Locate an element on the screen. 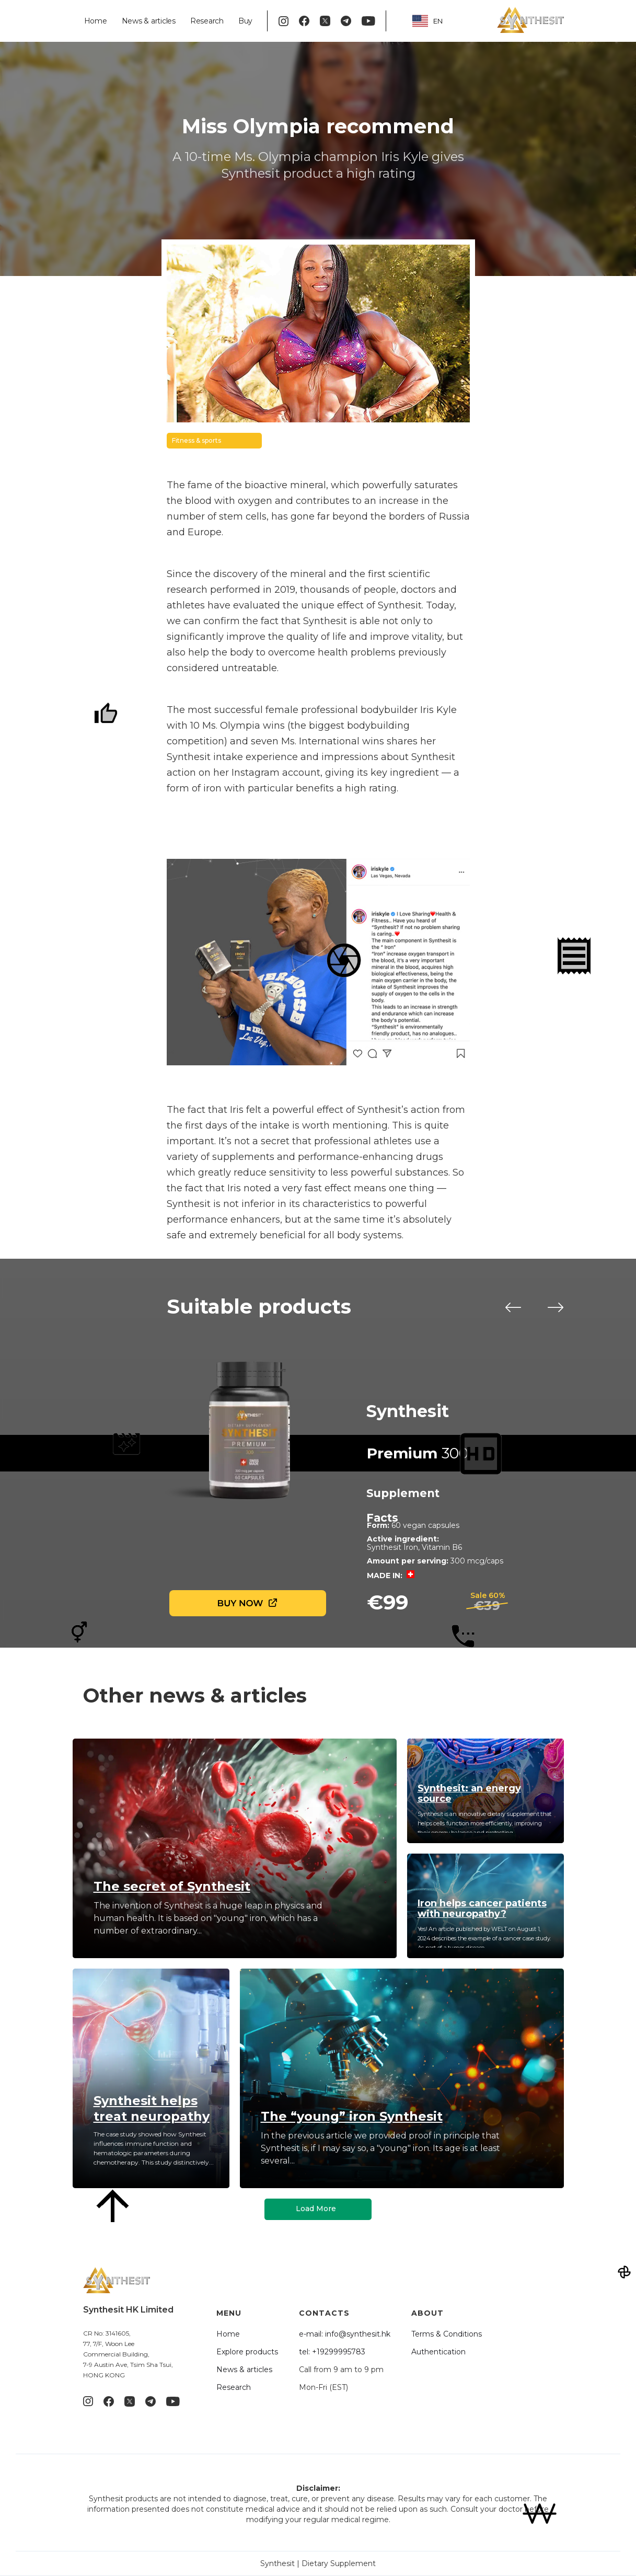 The width and height of the screenshot is (636, 2576). indicates gender options or selection is located at coordinates (78, 1632).